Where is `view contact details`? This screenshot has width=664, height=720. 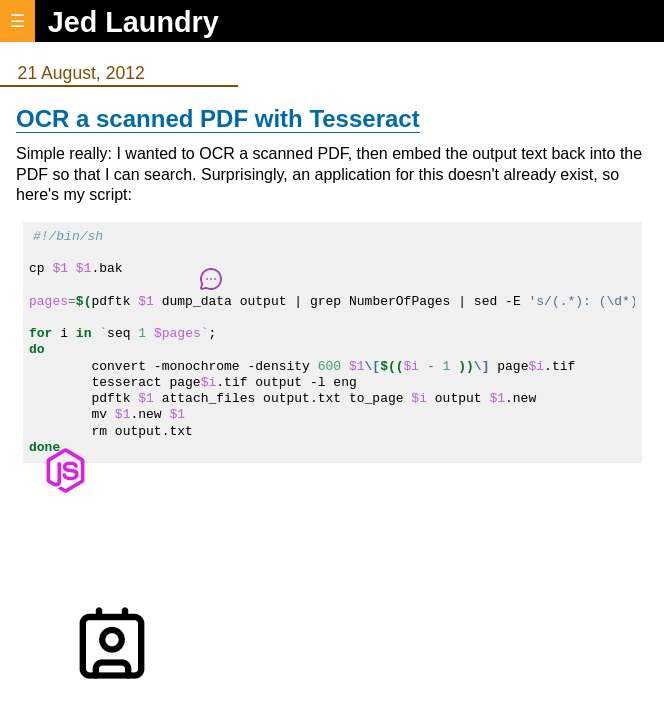
view contact details is located at coordinates (112, 643).